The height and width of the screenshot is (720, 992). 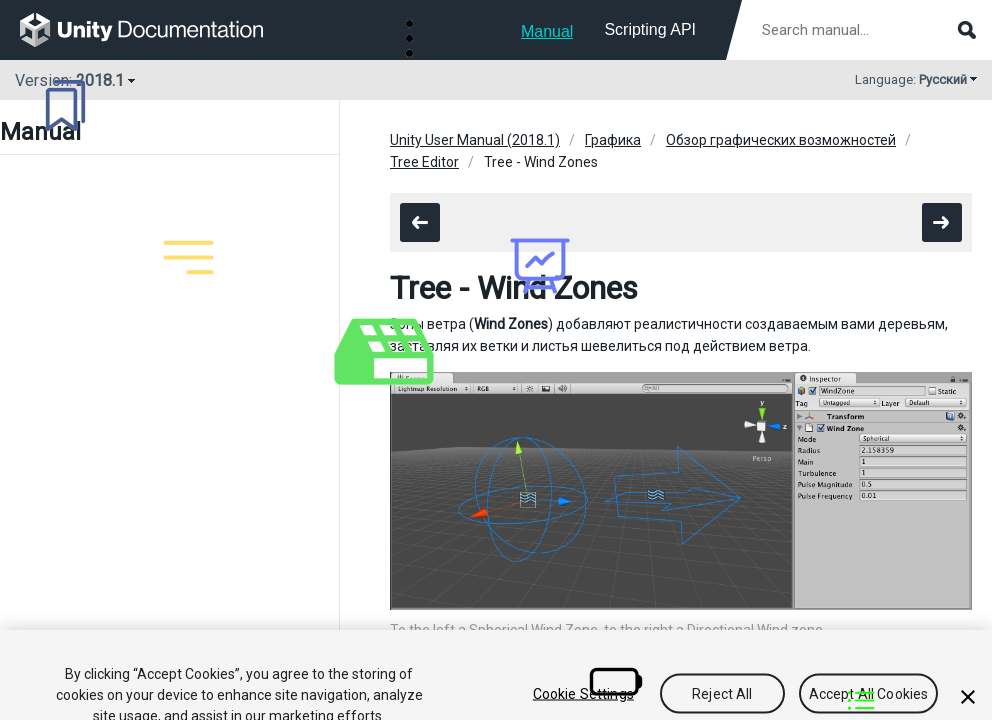 What do you see at coordinates (861, 700) in the screenshot?
I see `view items in list format` at bounding box center [861, 700].